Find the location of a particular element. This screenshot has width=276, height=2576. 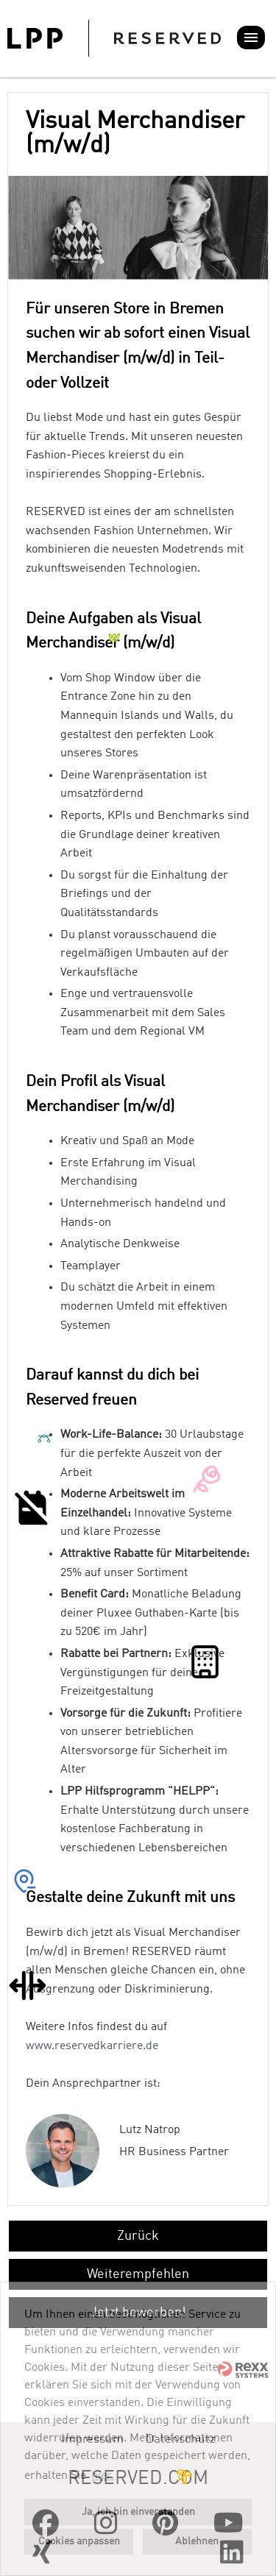

split view horizontally is located at coordinates (27, 1985).